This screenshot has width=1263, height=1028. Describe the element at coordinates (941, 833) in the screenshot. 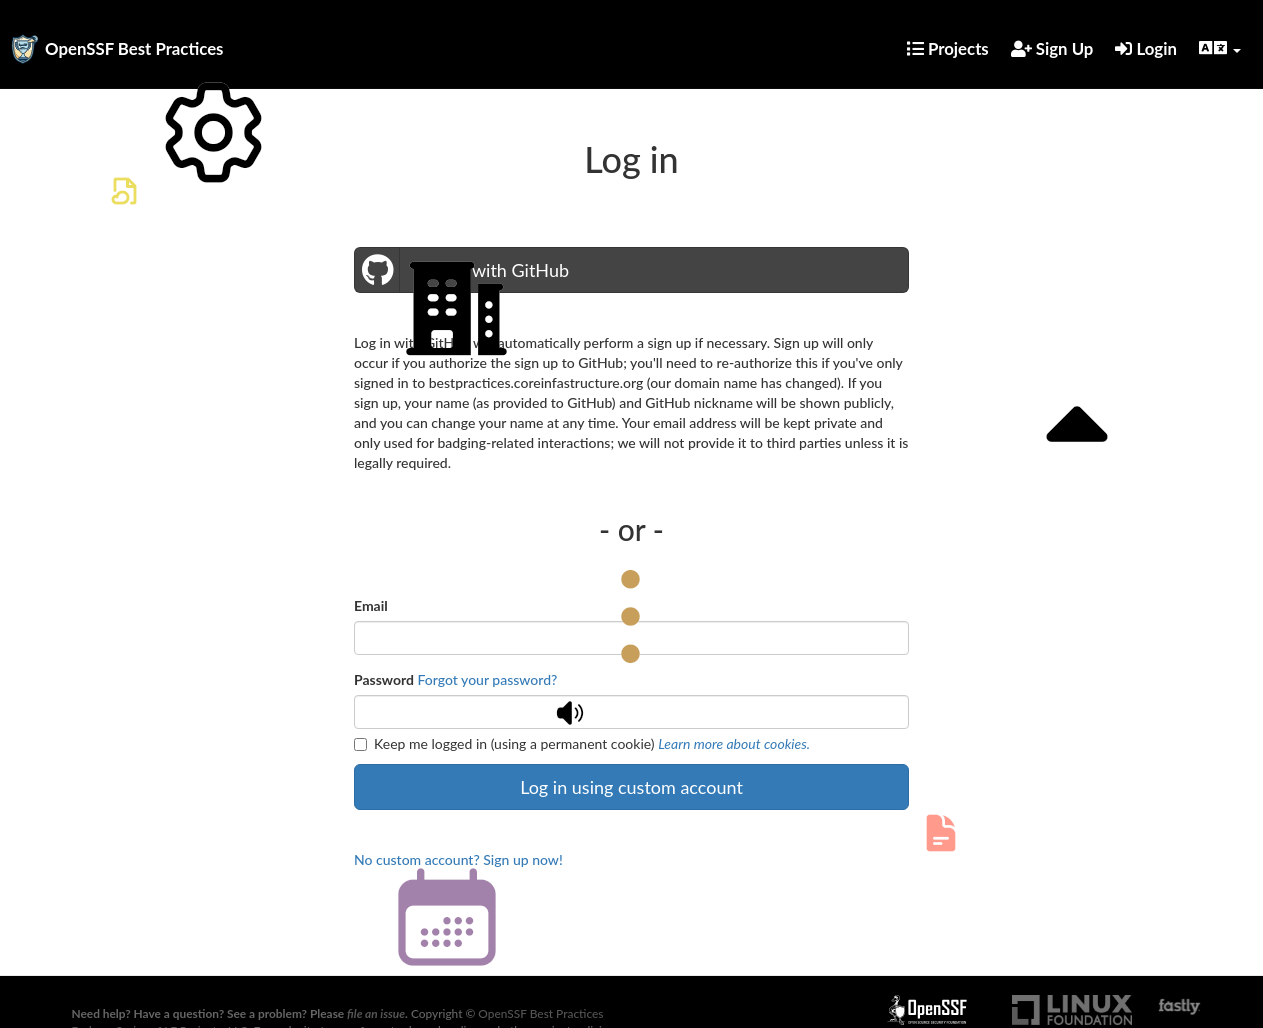

I see `view document details` at that location.